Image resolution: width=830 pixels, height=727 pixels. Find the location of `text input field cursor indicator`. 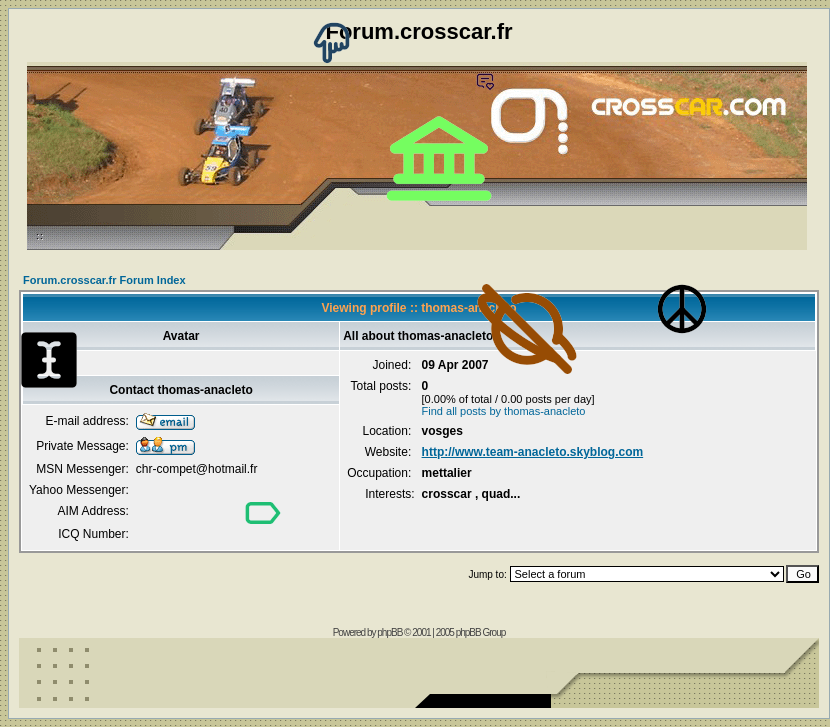

text input field cursor indicator is located at coordinates (49, 360).